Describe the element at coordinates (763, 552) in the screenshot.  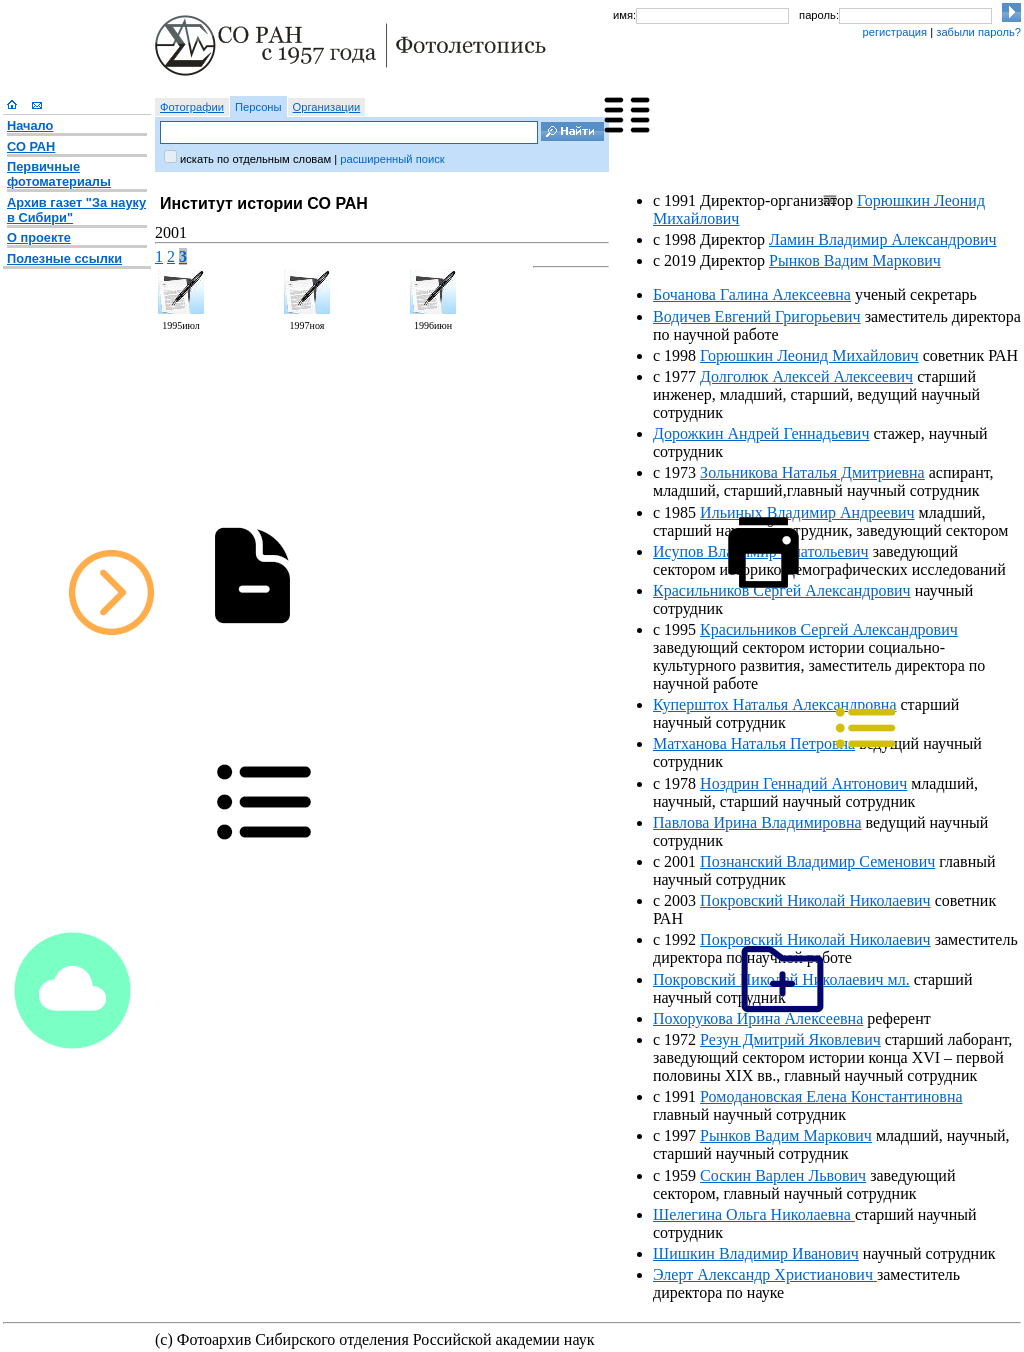
I see `print this document` at that location.